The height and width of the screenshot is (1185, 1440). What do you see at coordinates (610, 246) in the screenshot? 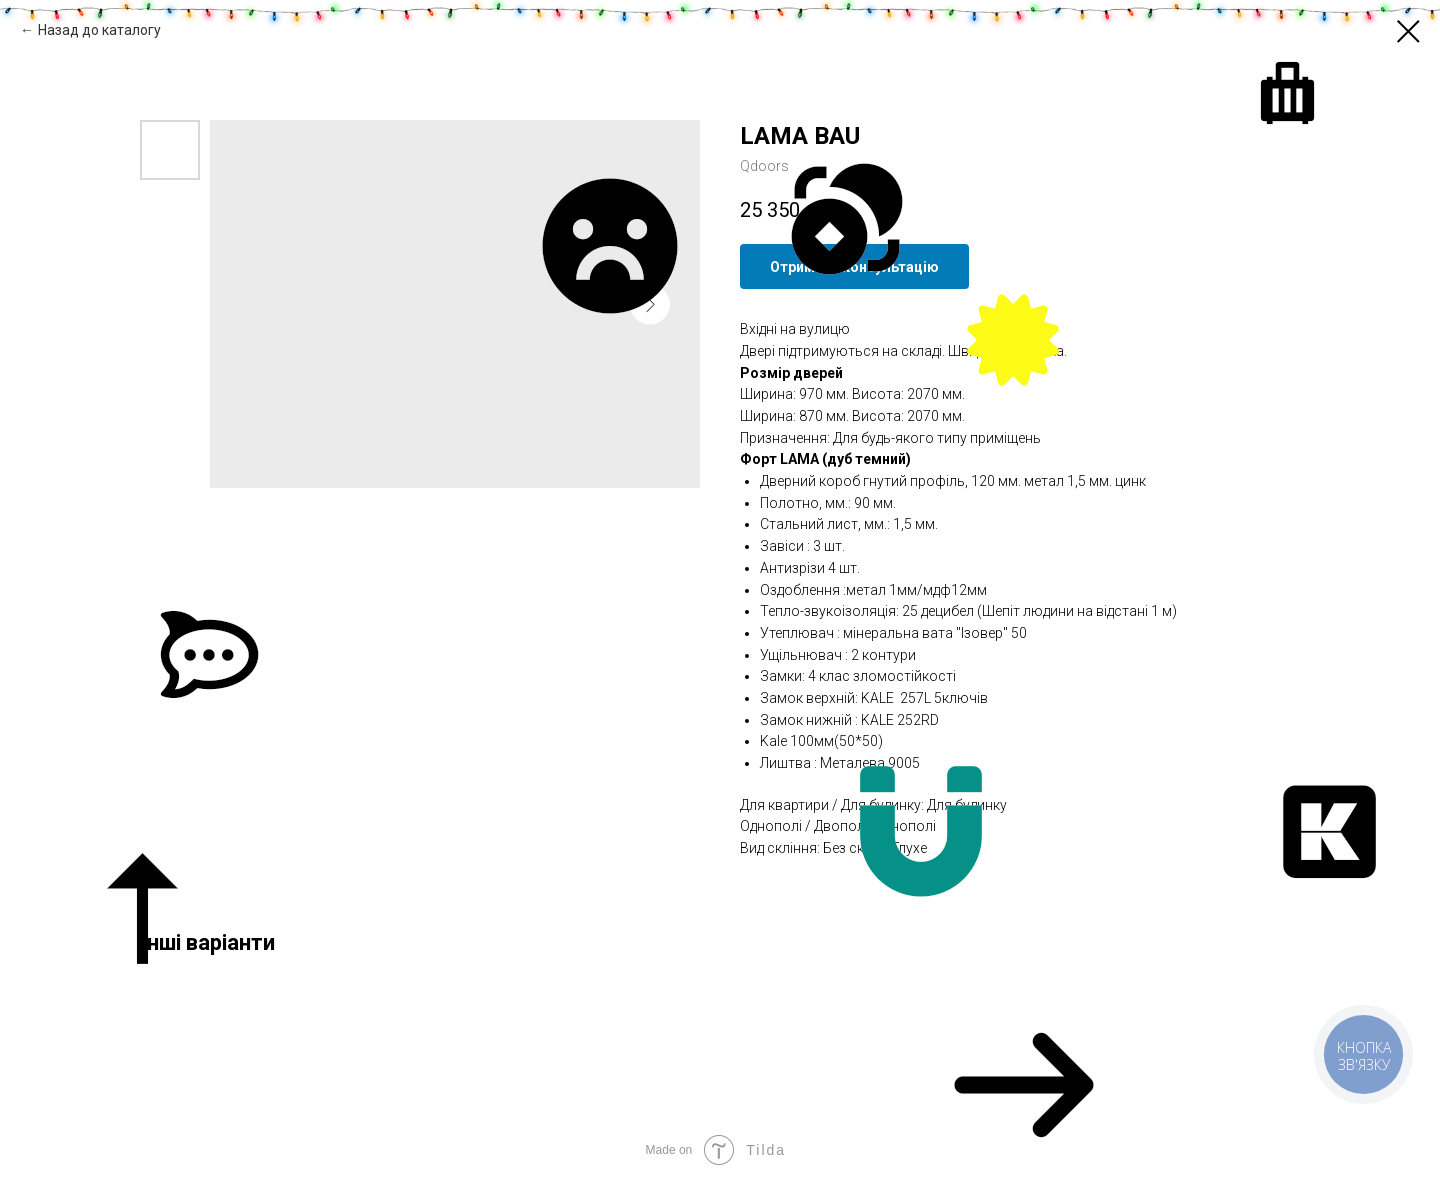
I see `rate experience as negative or unsatisfied` at bounding box center [610, 246].